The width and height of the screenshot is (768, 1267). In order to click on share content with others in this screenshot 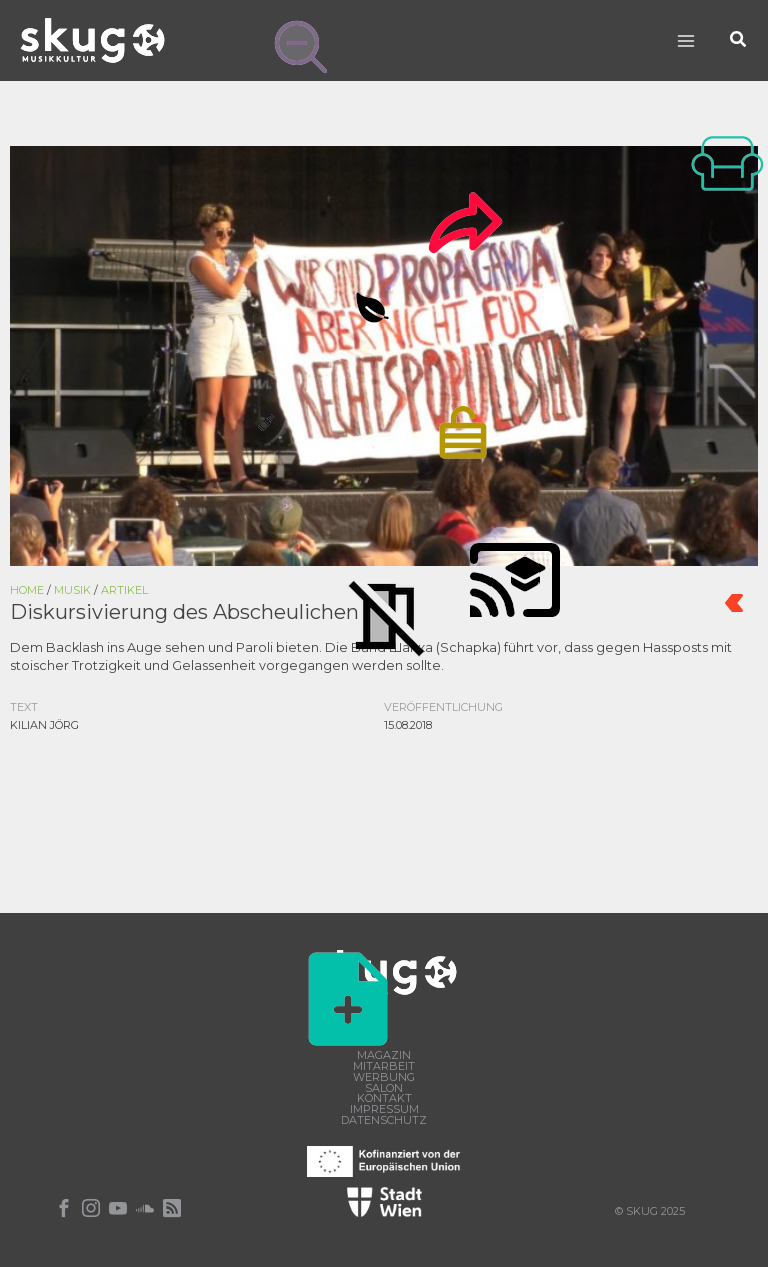, I will do `click(465, 226)`.